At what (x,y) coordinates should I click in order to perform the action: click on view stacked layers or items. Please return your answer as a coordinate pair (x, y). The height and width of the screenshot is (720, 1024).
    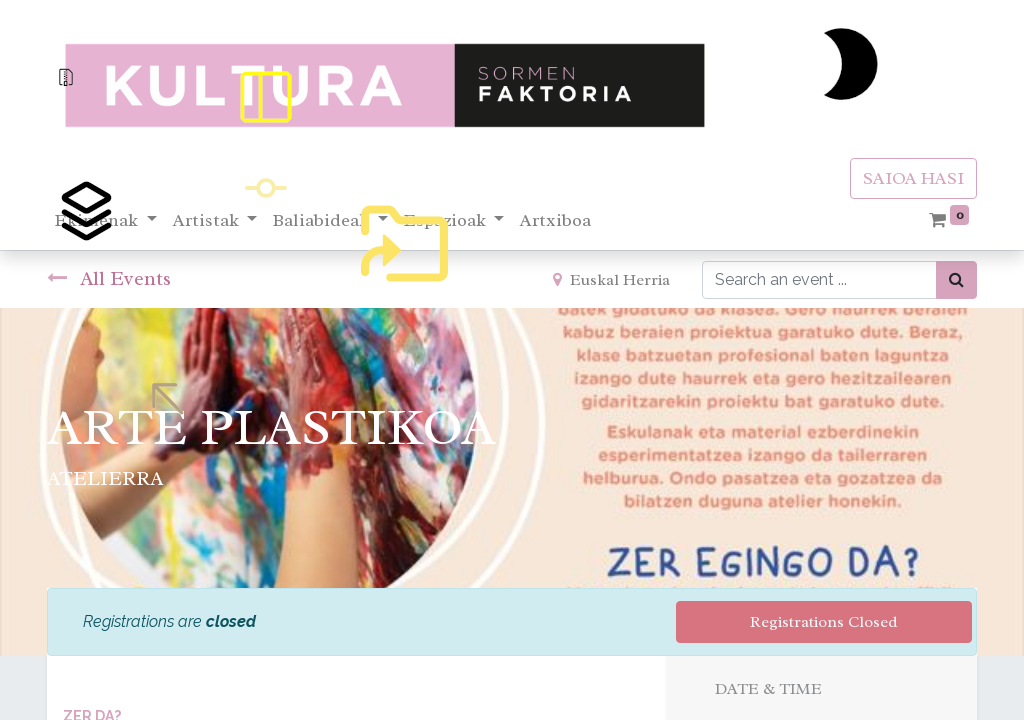
    Looking at the image, I should click on (86, 211).